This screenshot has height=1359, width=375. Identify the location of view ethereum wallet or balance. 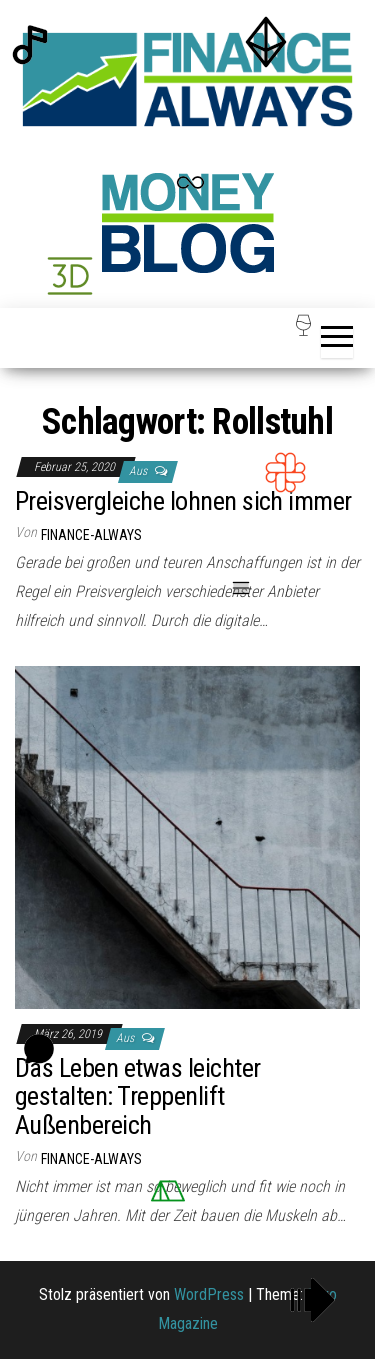
(266, 42).